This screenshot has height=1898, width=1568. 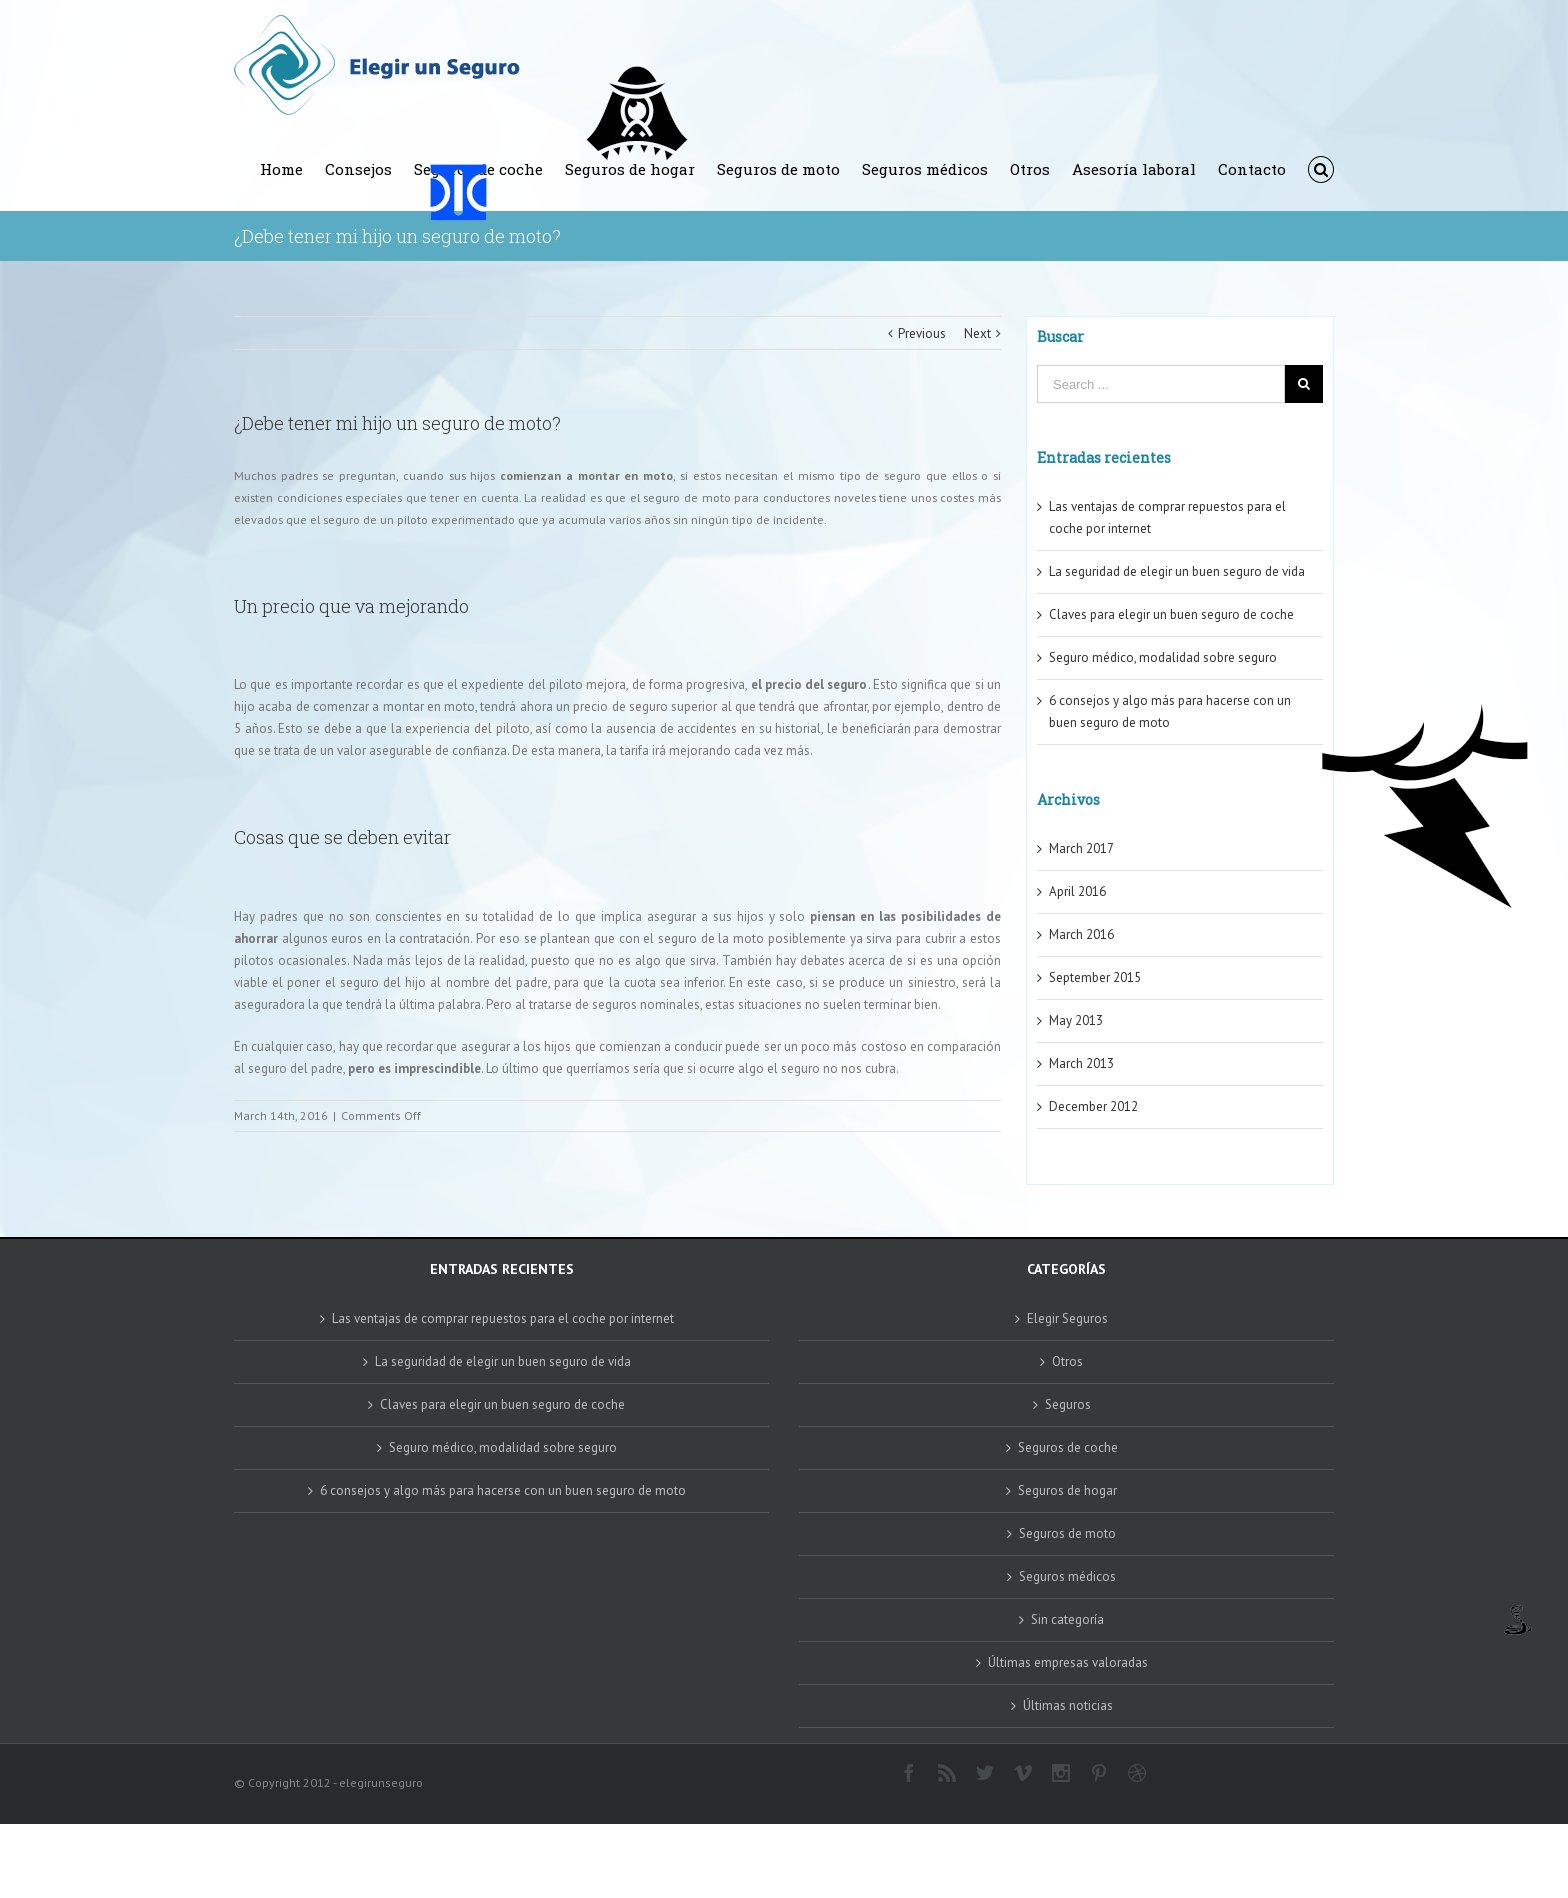 I want to click on select the cyclops character or creature, so click(x=637, y=118).